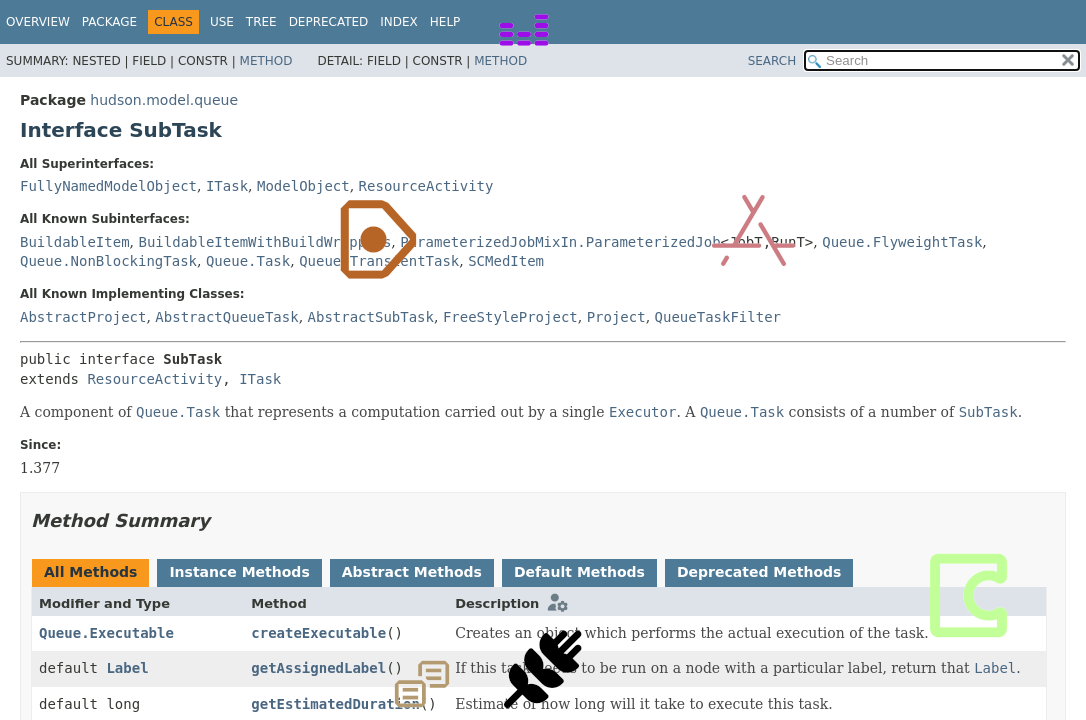 This screenshot has width=1086, height=720. I want to click on access user settings or preferences, so click(557, 602).